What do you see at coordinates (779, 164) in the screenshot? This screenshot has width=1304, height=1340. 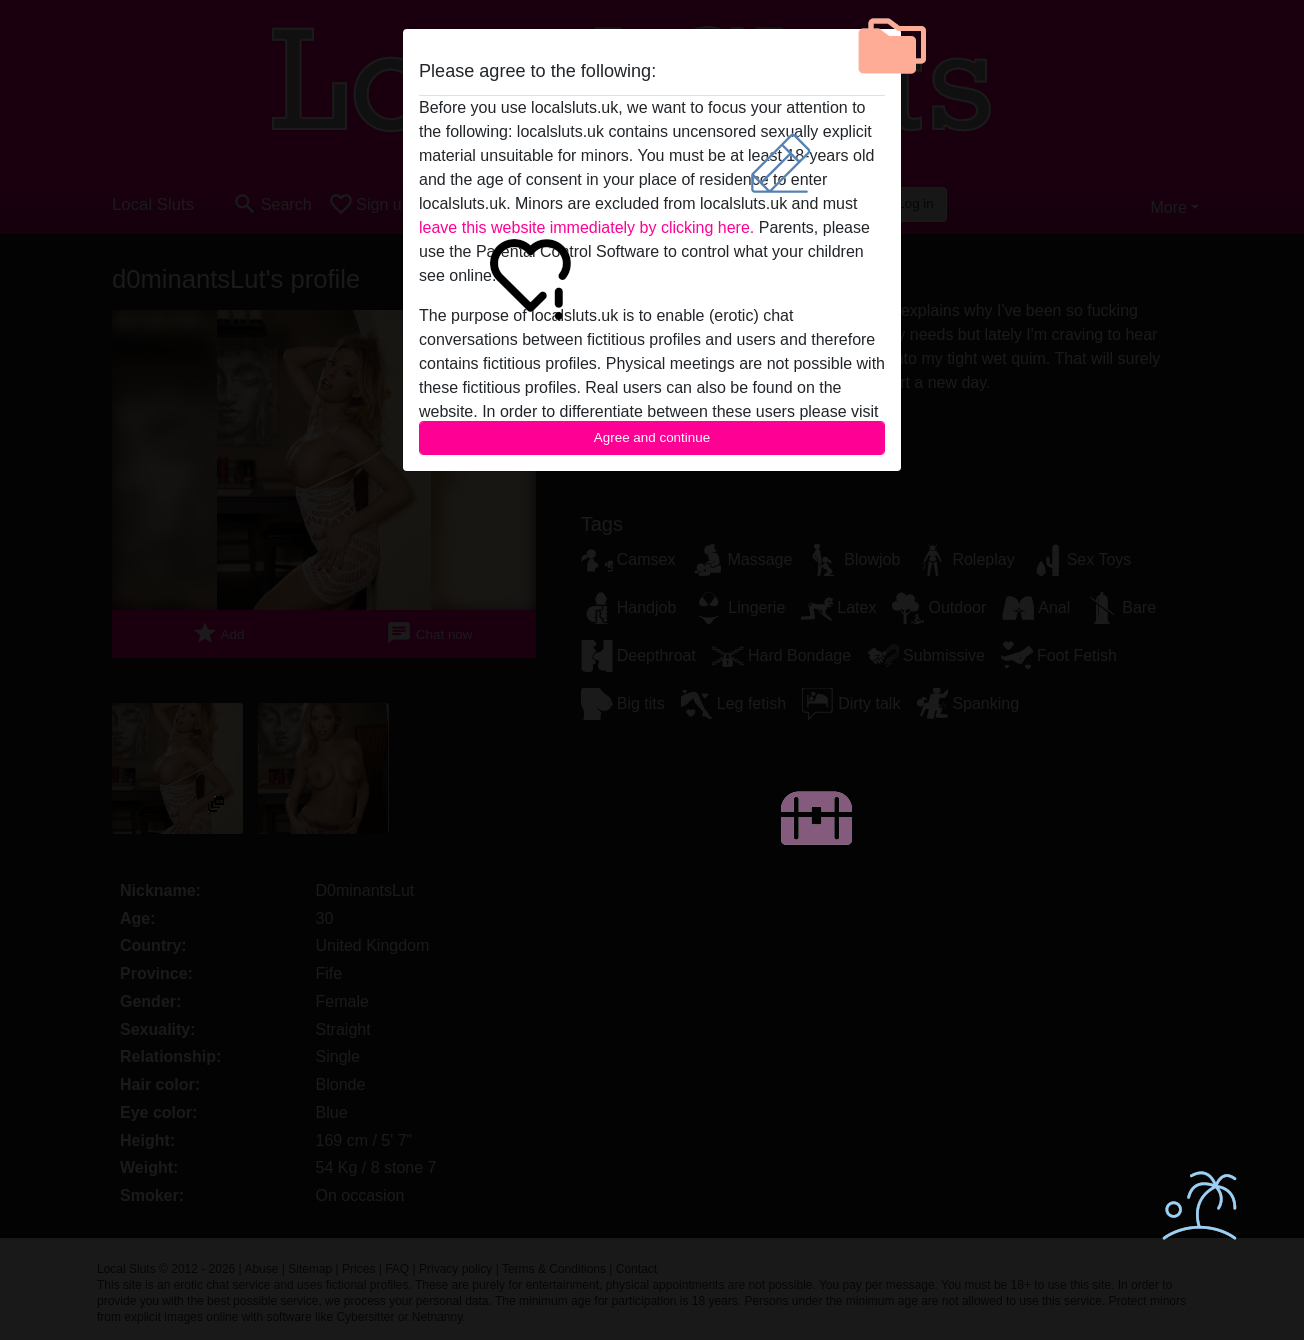 I see `edit text or content` at bounding box center [779, 164].